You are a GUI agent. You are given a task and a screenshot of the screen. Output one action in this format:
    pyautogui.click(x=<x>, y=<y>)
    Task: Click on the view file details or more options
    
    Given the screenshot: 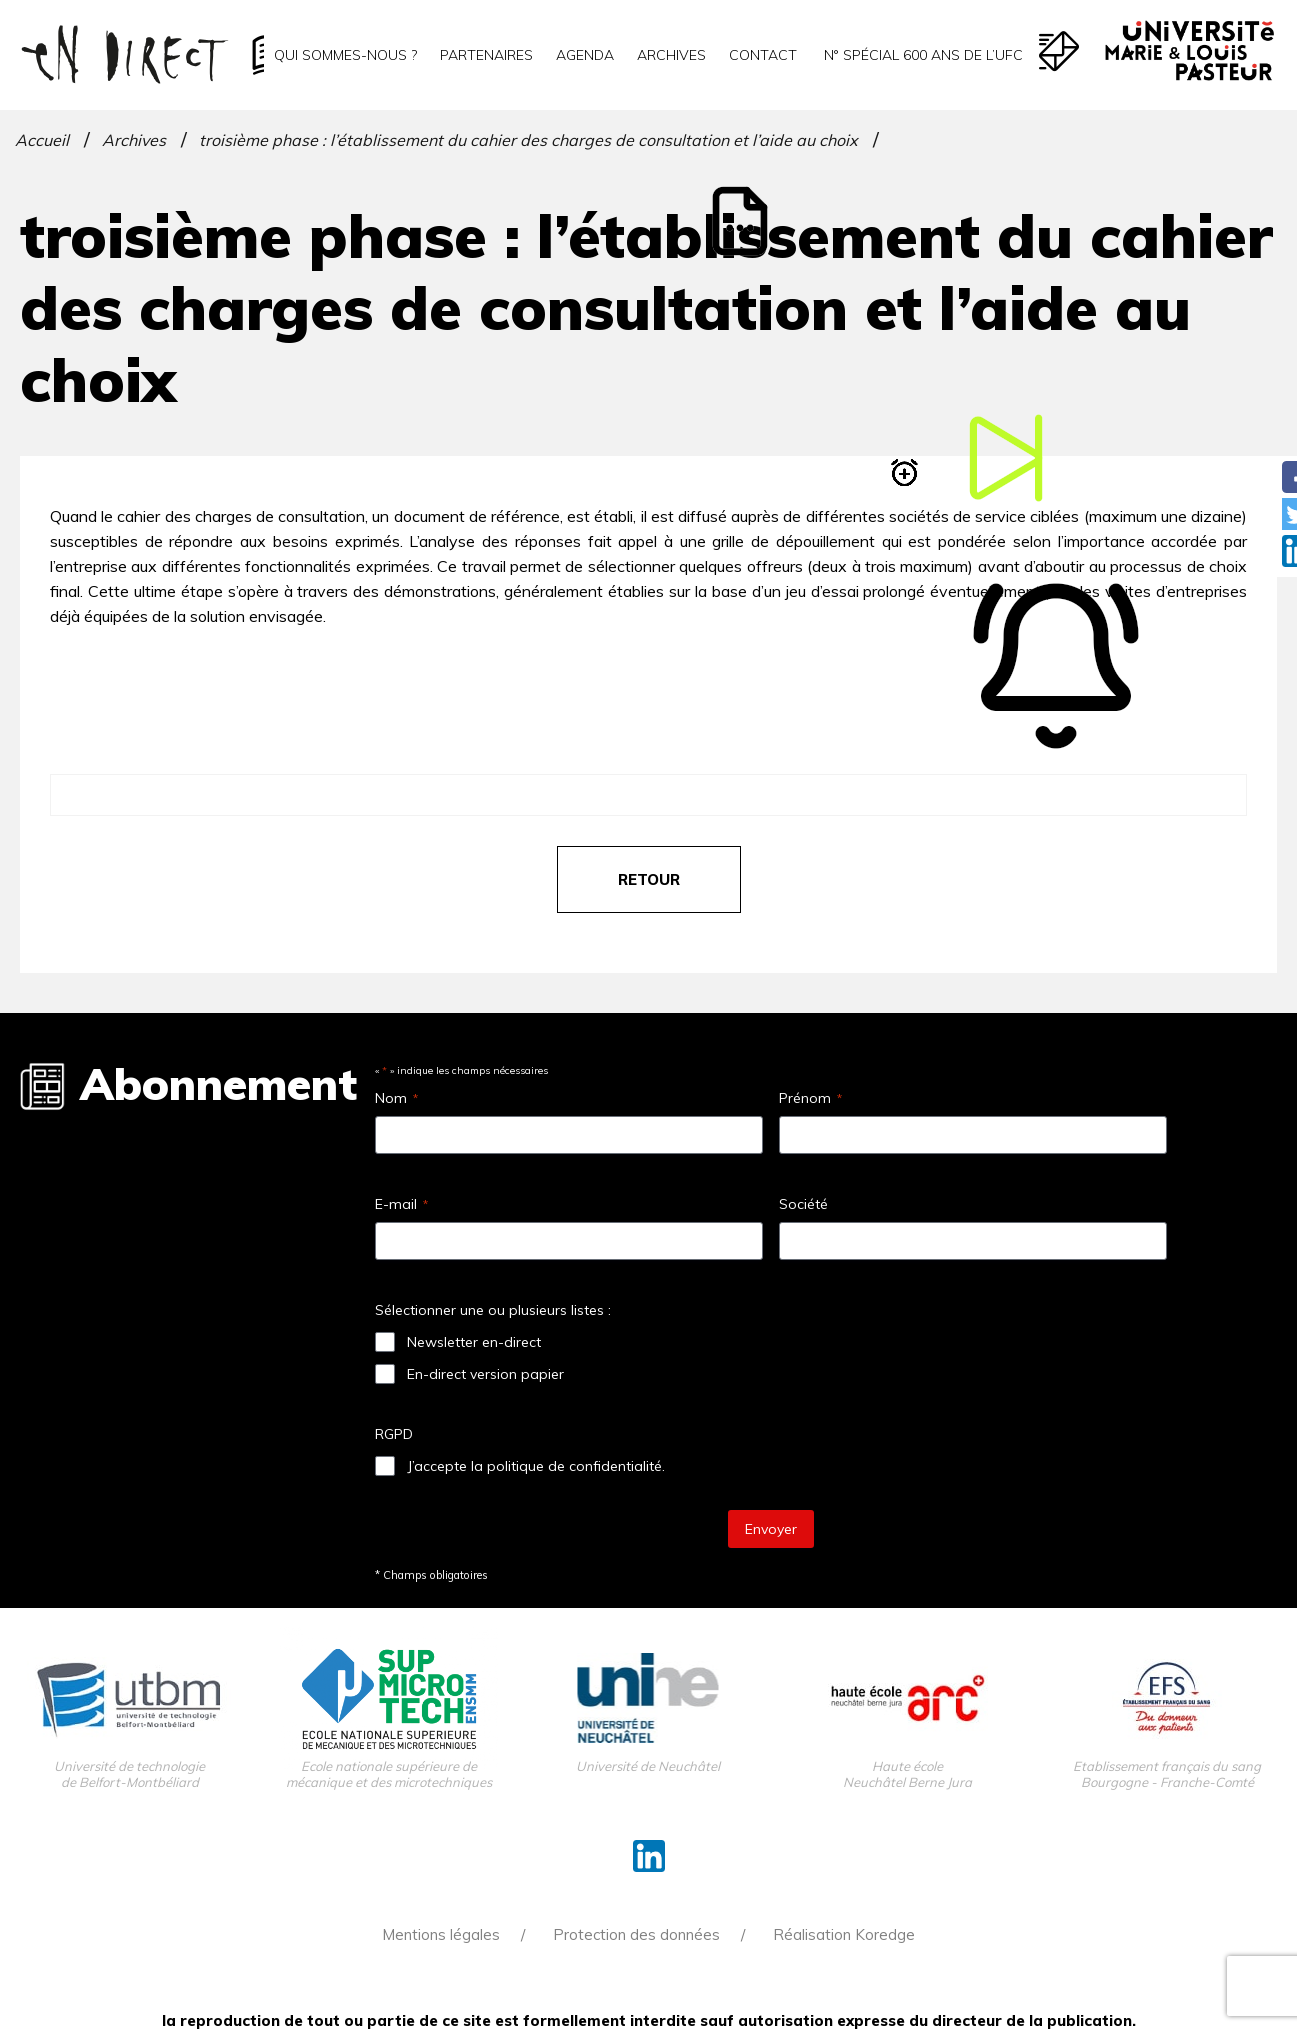 What is the action you would take?
    pyautogui.click(x=740, y=221)
    